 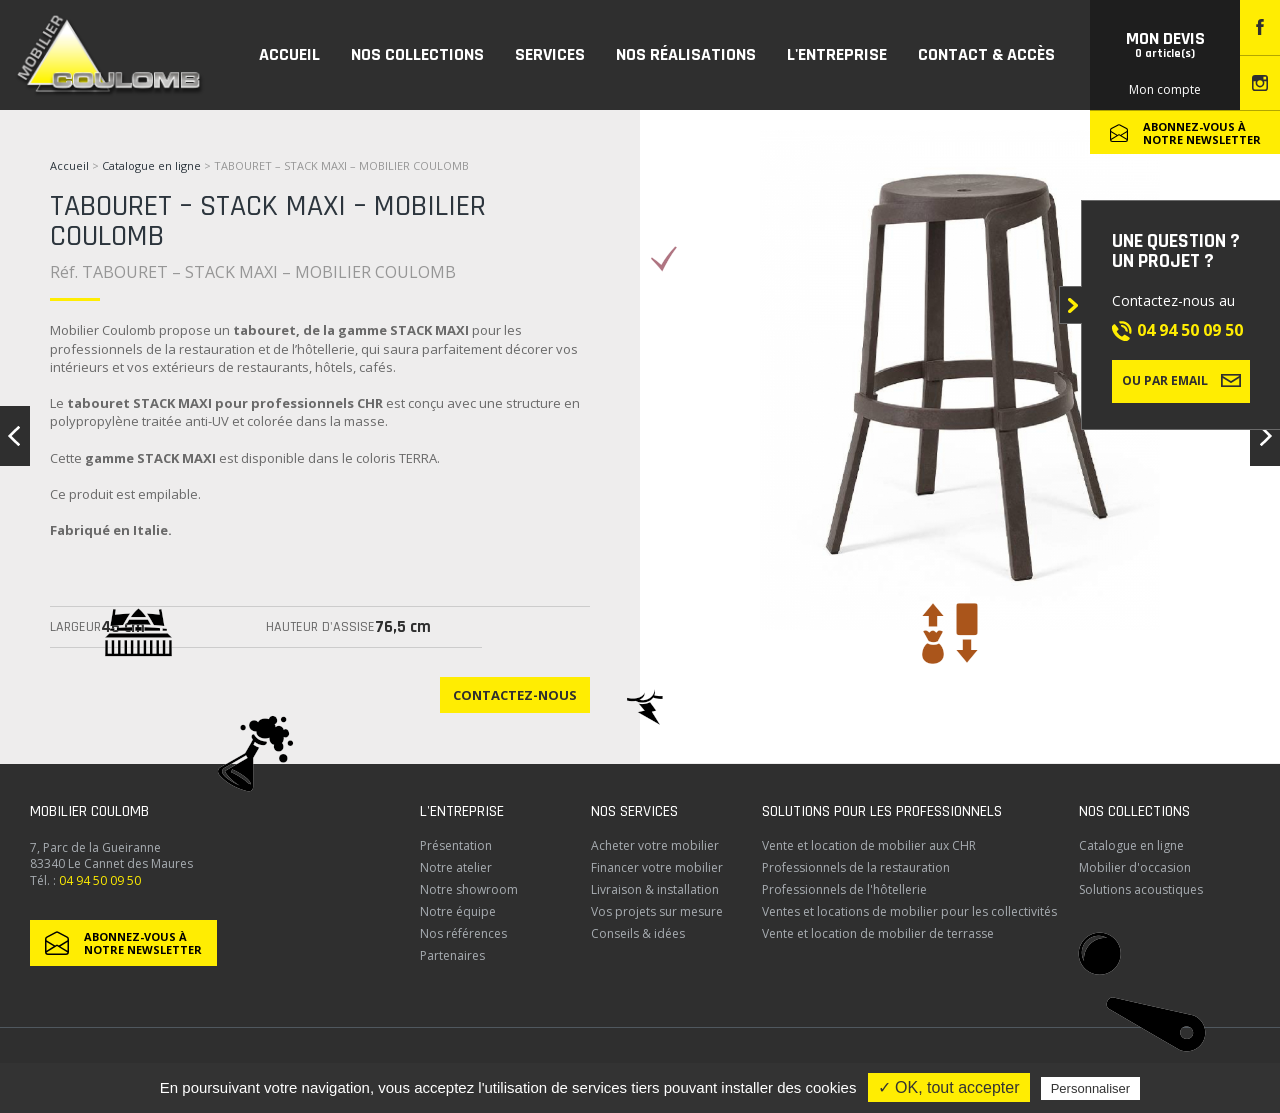 I want to click on purchase in-game cards or items, so click(x=950, y=633).